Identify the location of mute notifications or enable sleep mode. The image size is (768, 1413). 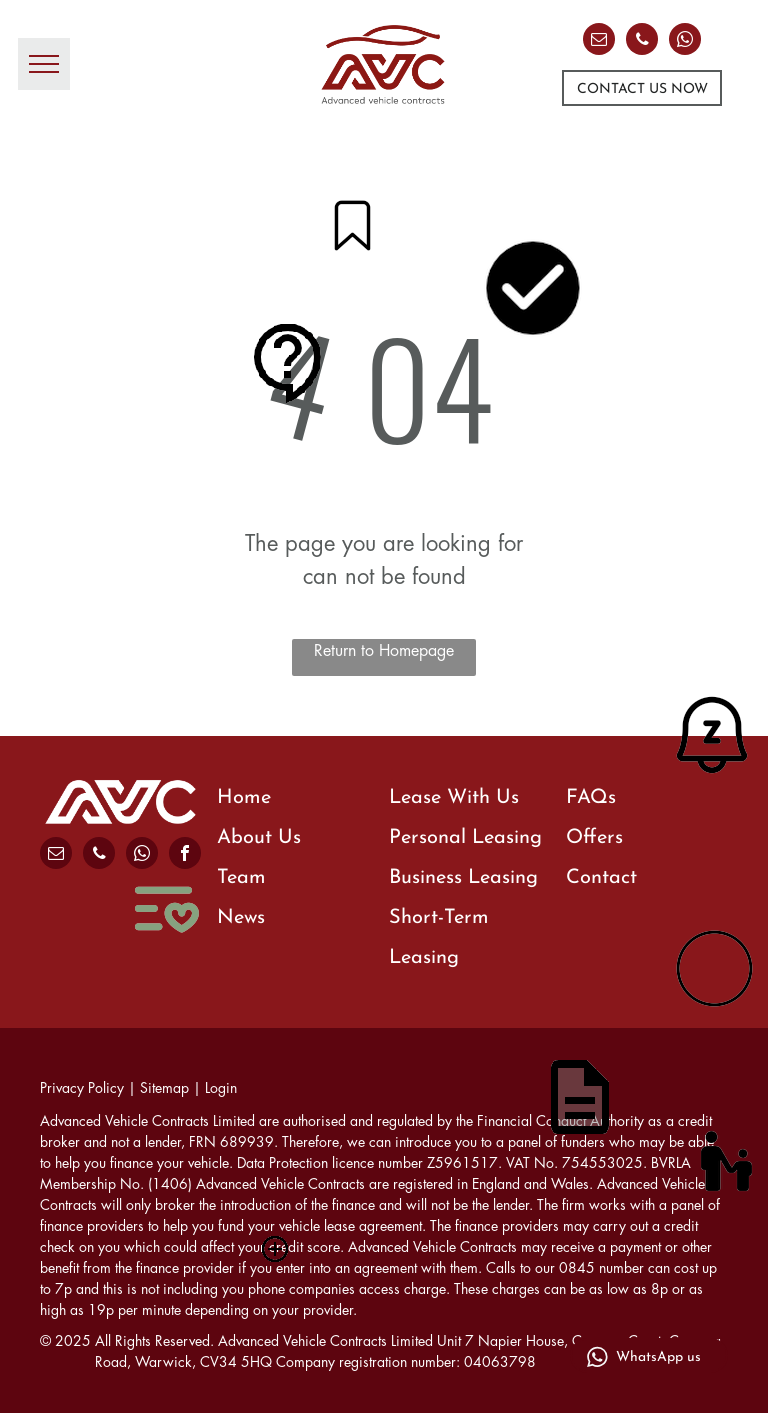
(712, 735).